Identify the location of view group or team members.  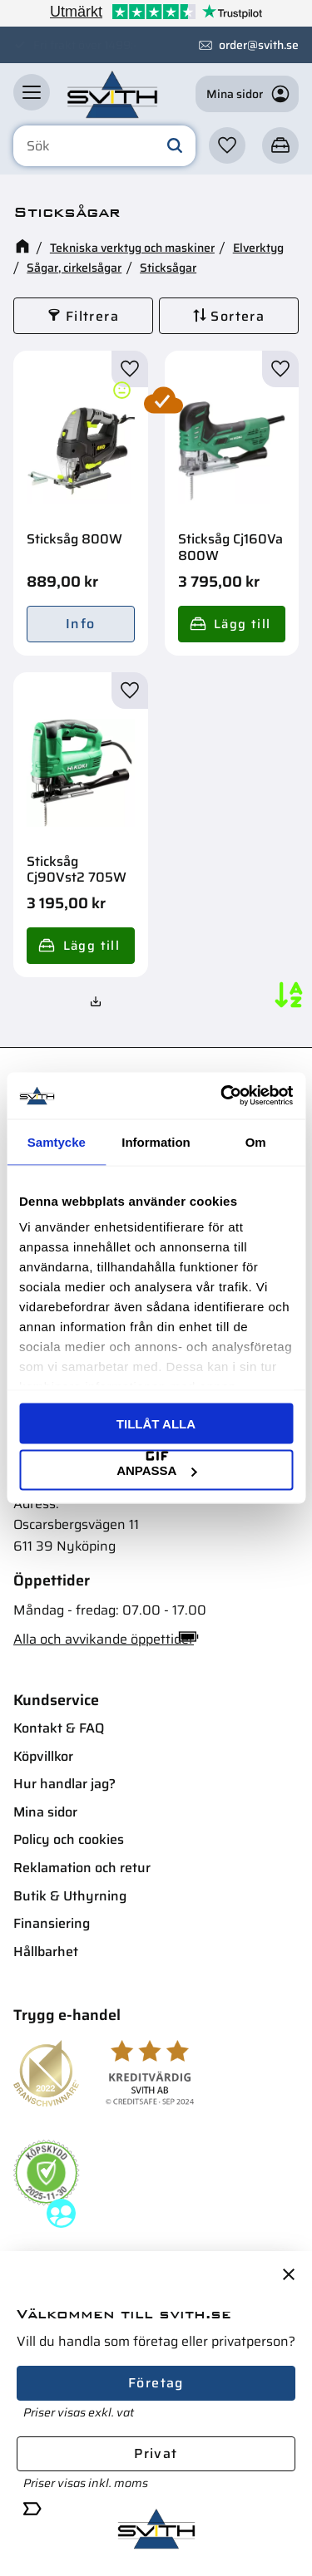
(61, 2213).